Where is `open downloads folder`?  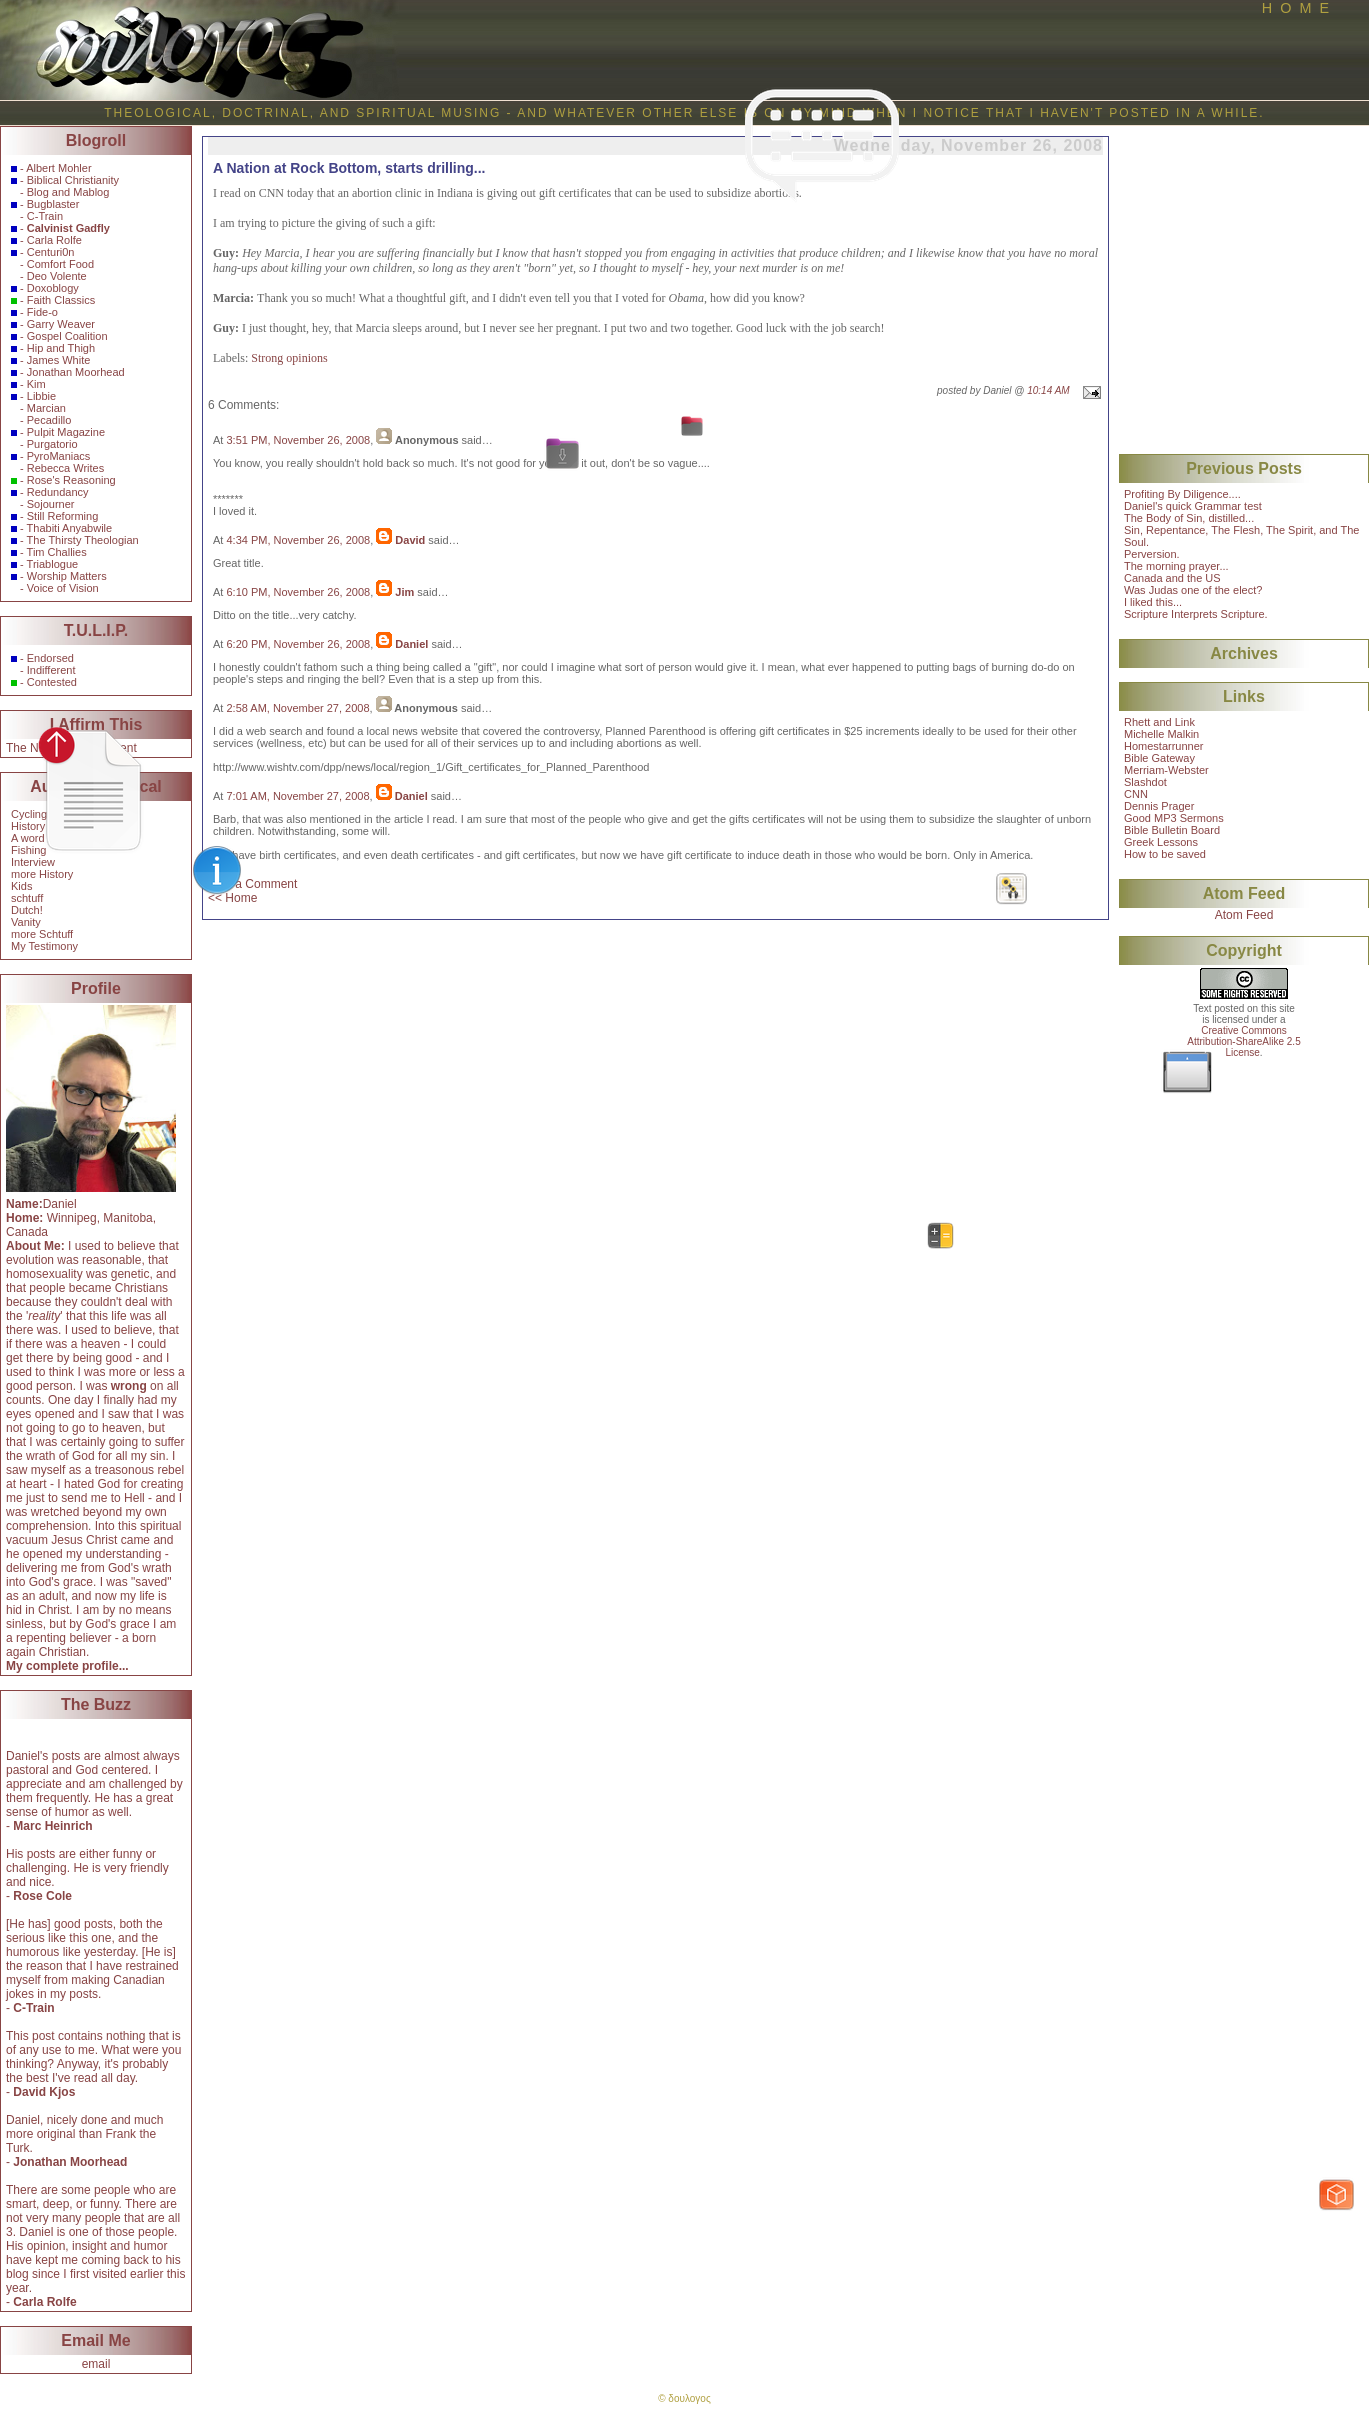
open downloads folder is located at coordinates (562, 453).